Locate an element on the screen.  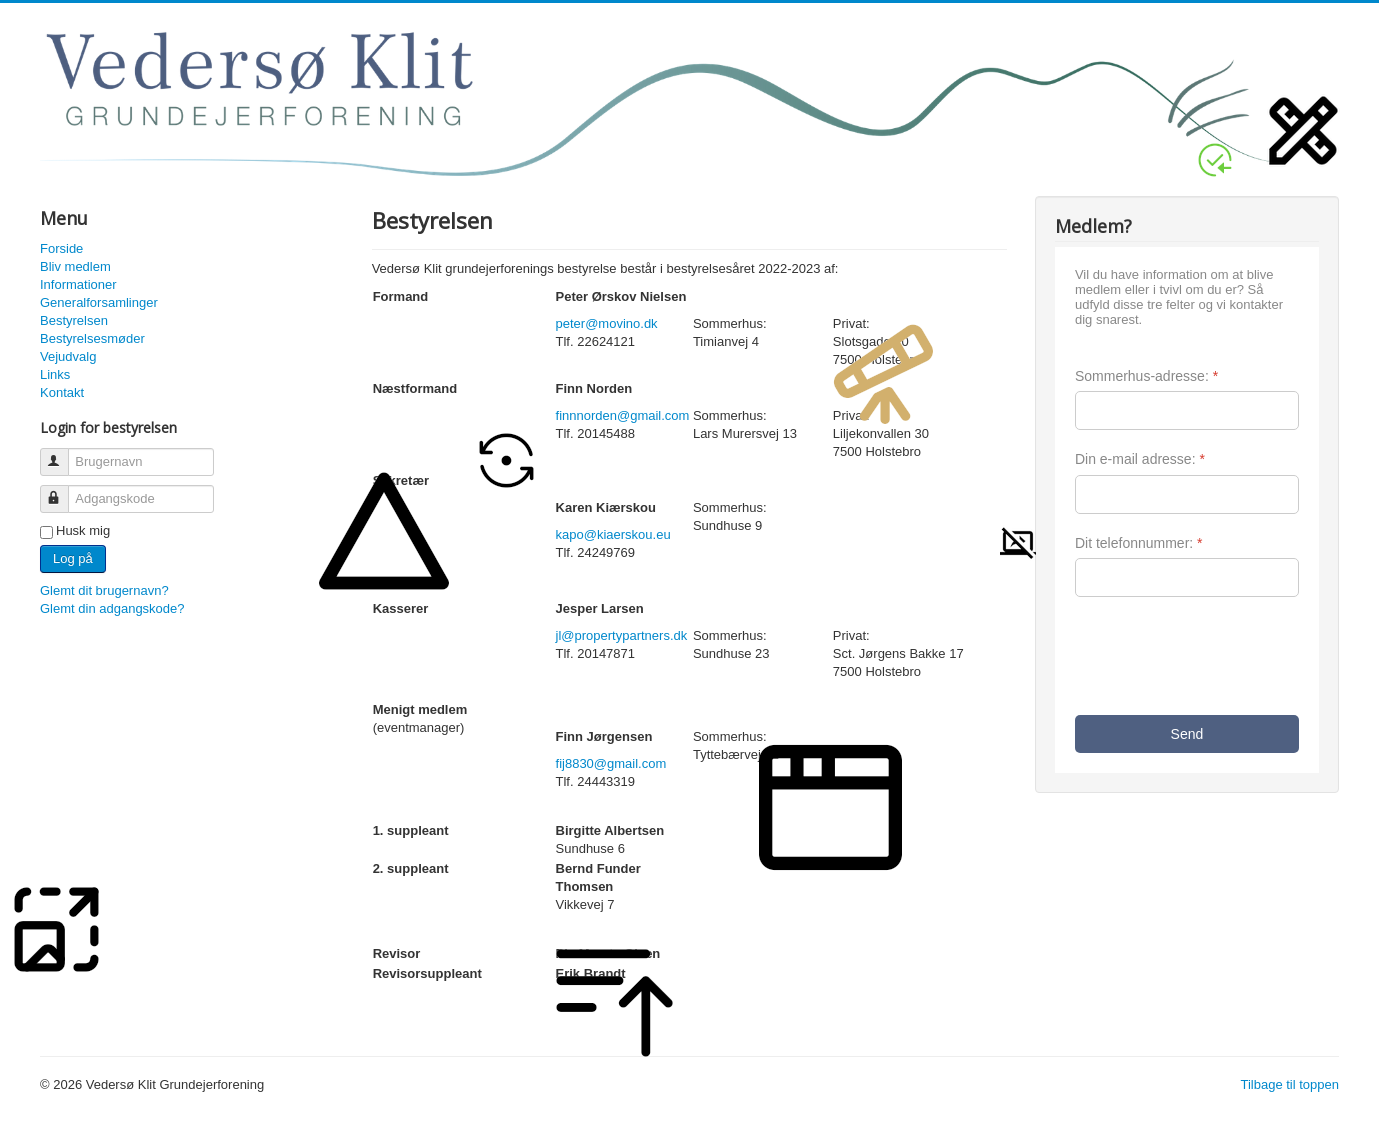
stop sharing your screen is located at coordinates (1018, 543).